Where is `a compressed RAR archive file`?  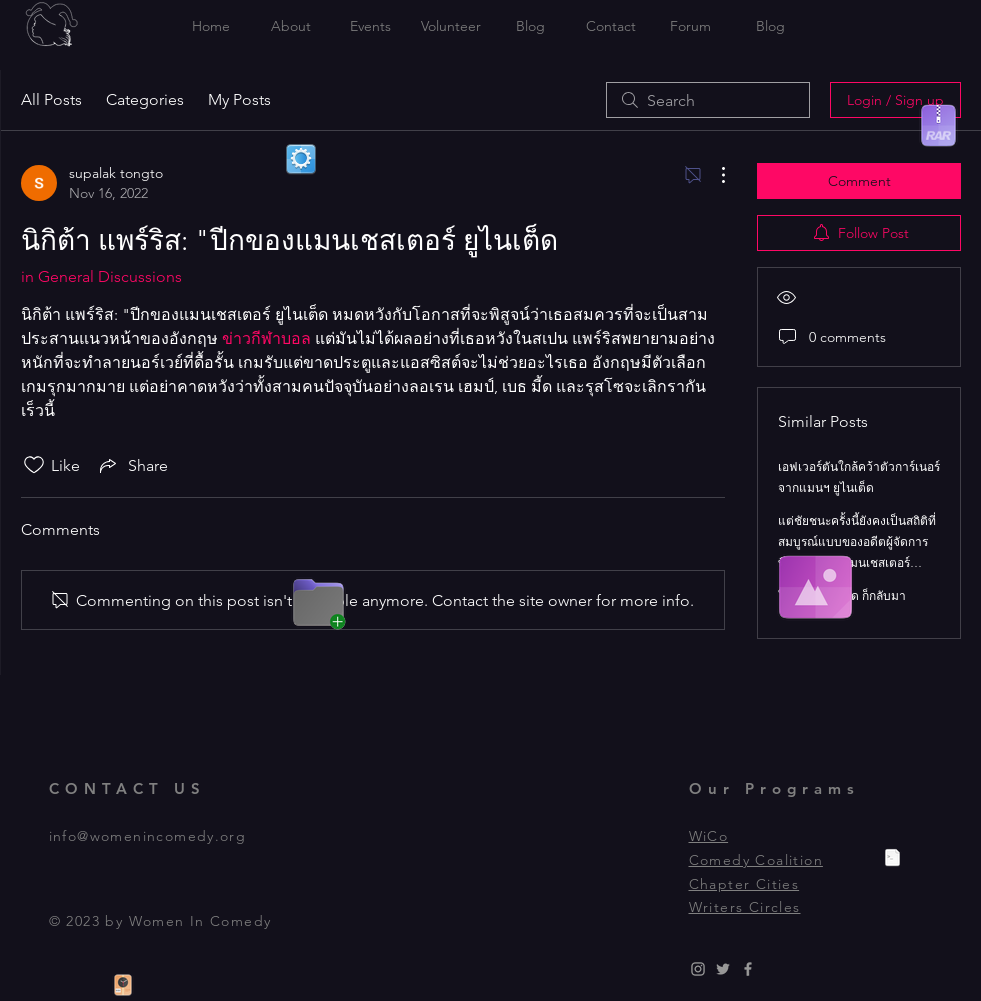 a compressed RAR archive file is located at coordinates (938, 125).